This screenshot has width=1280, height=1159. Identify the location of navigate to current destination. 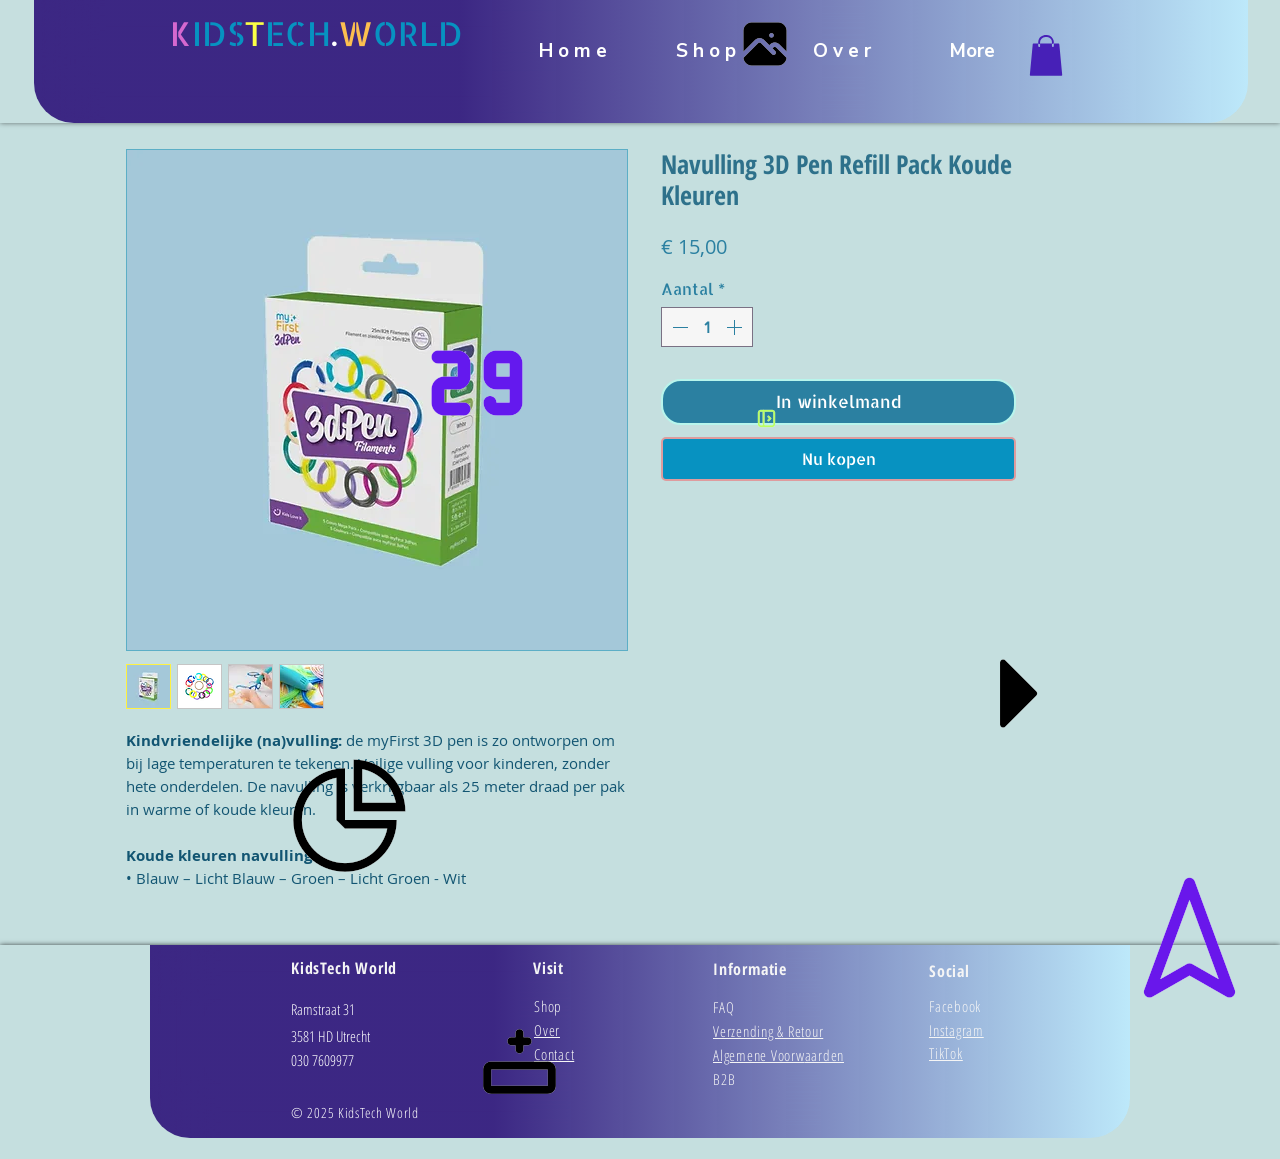
(1189, 940).